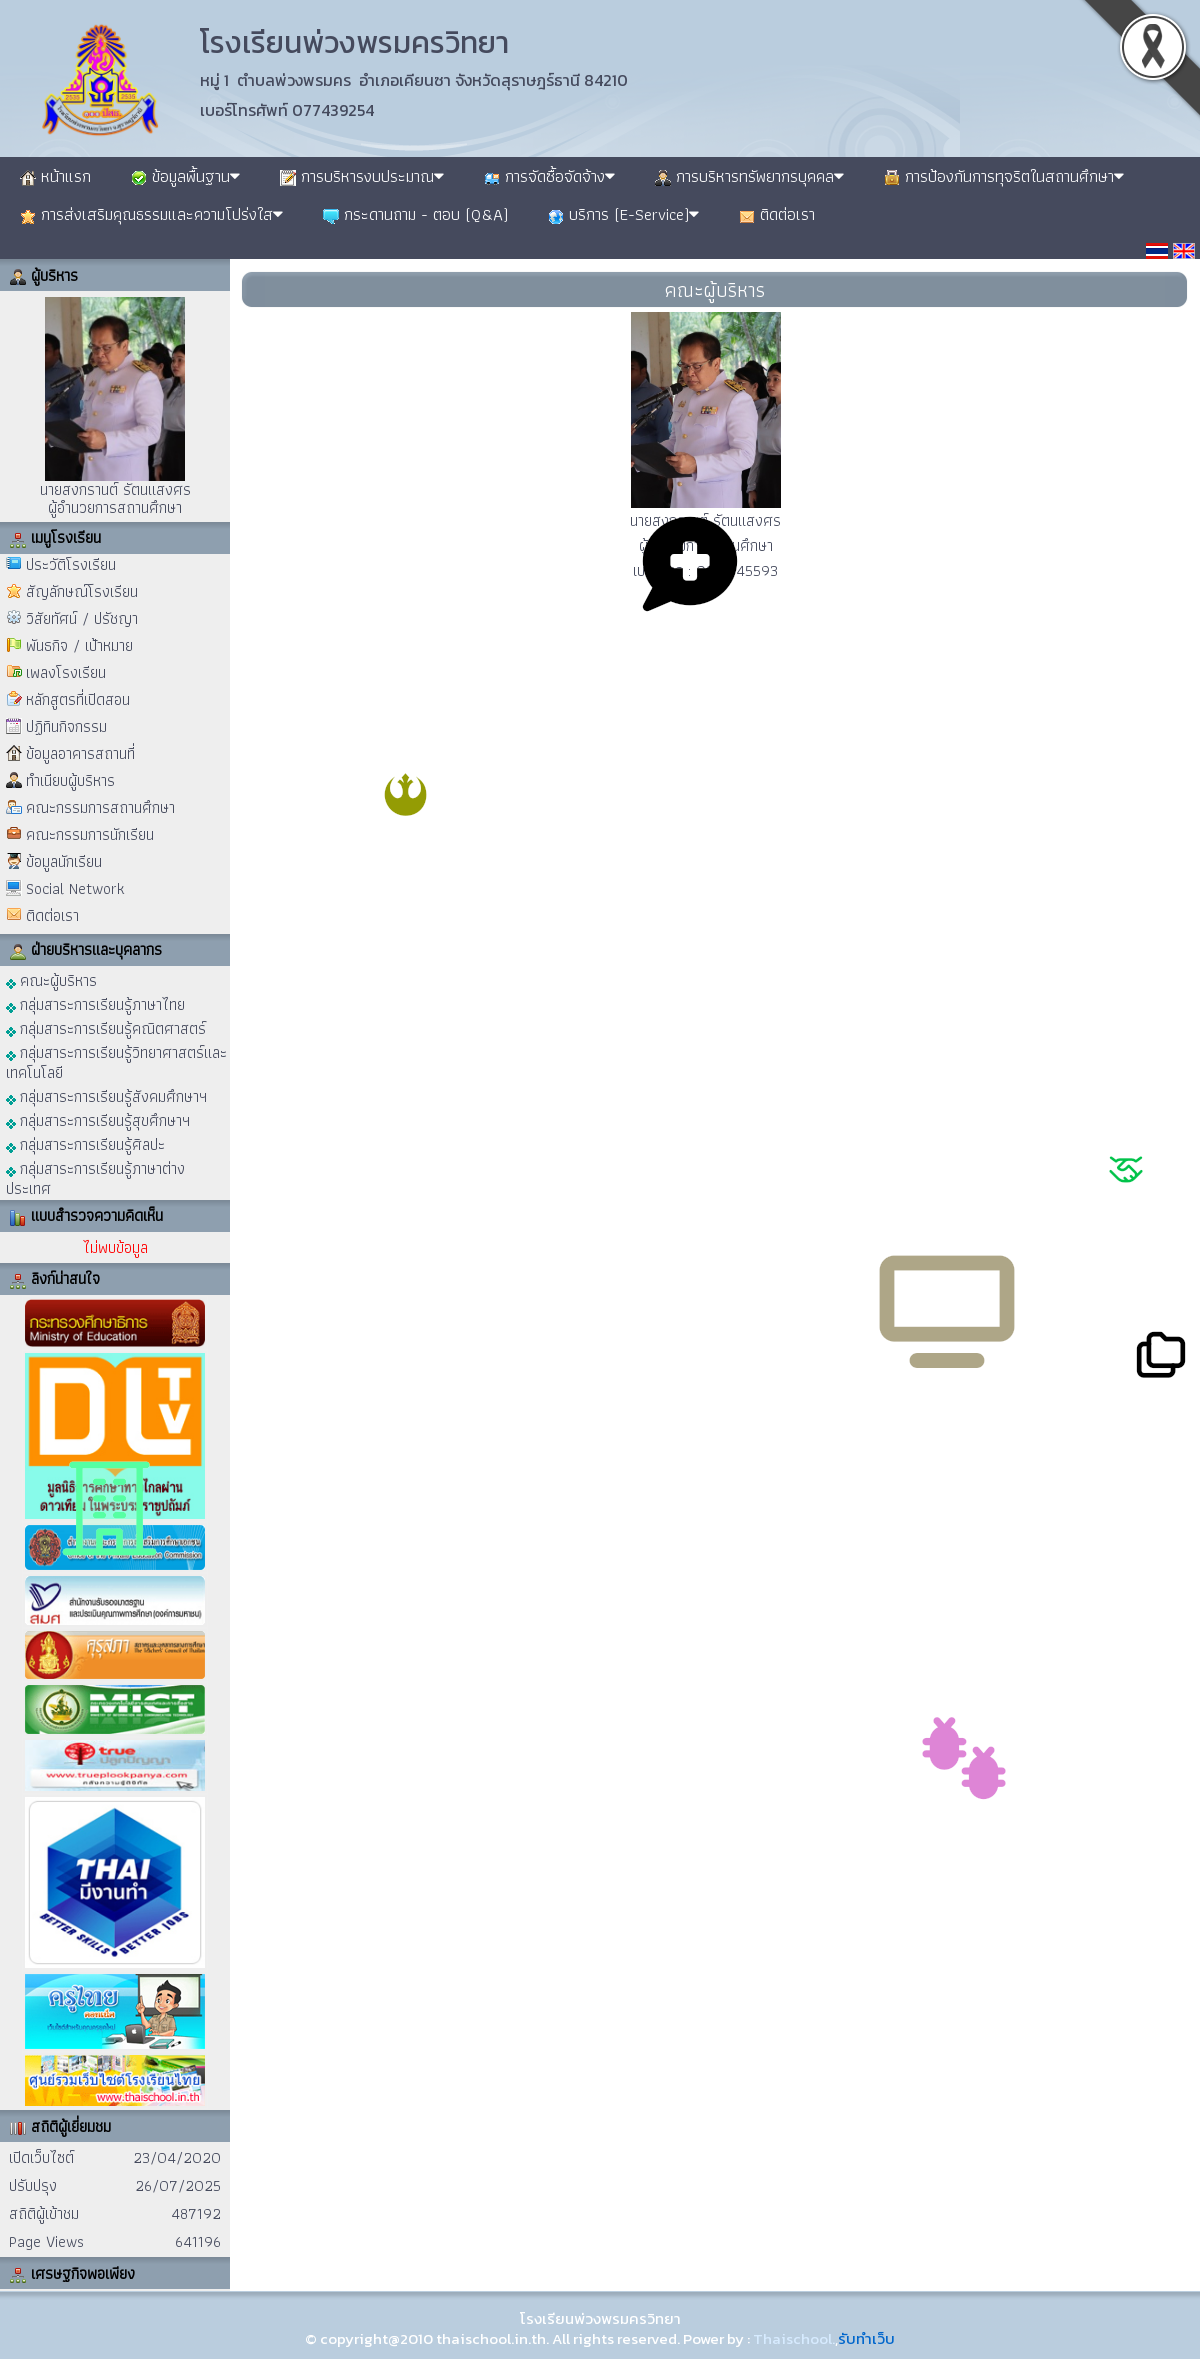 The image size is (1200, 2359). Describe the element at coordinates (964, 1760) in the screenshot. I see `view bug reports or known issues` at that location.